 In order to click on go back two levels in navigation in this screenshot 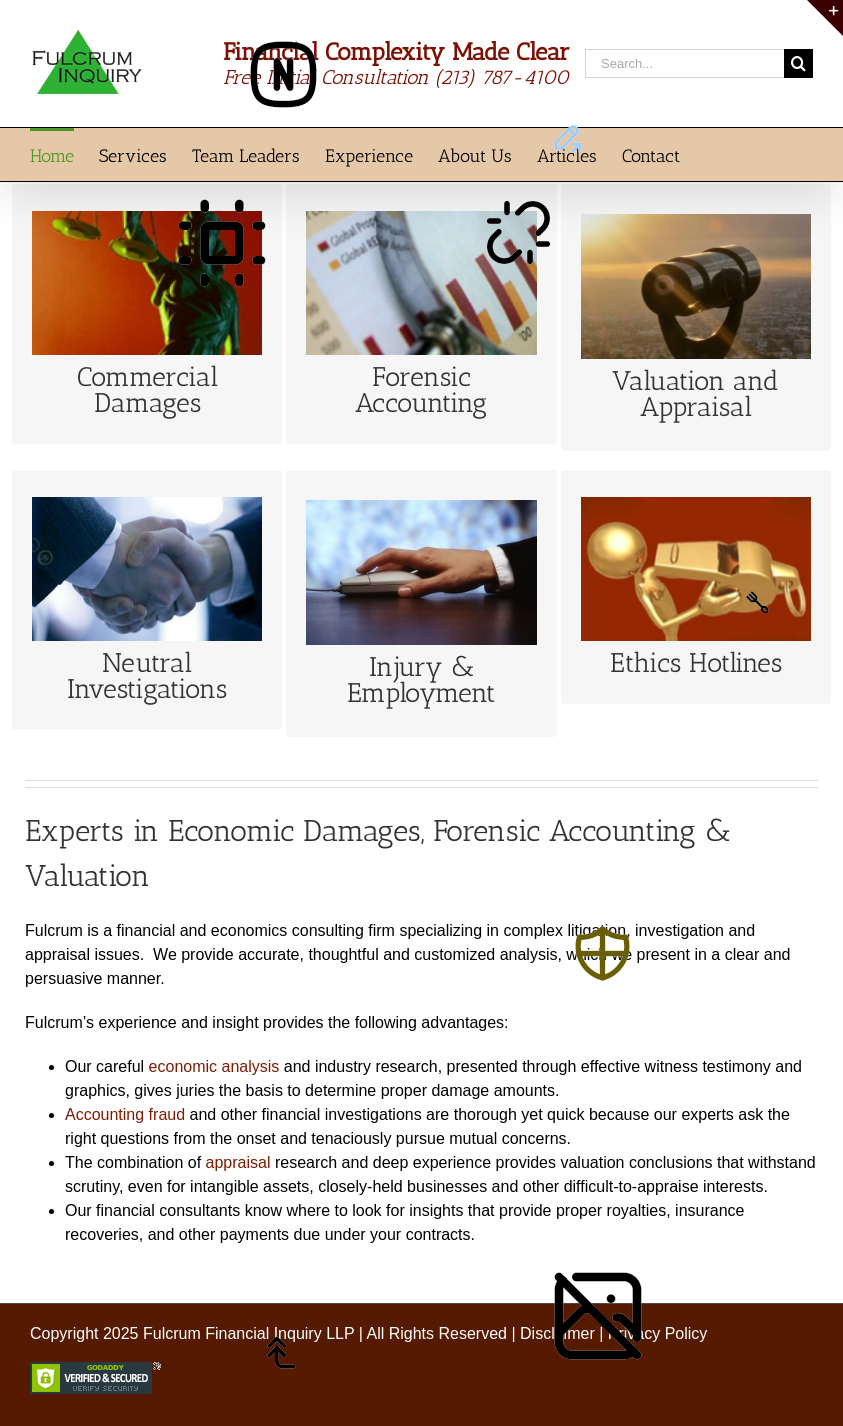, I will do `click(282, 1353)`.